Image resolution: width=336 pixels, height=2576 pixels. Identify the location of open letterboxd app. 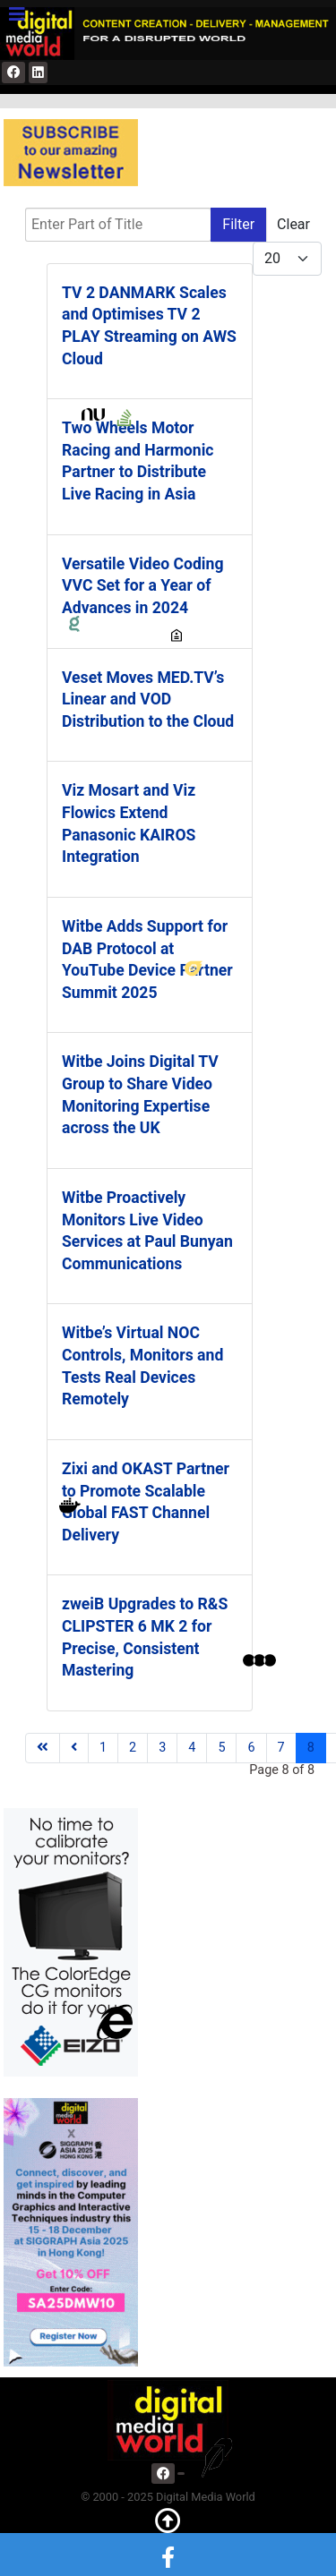
(259, 1660).